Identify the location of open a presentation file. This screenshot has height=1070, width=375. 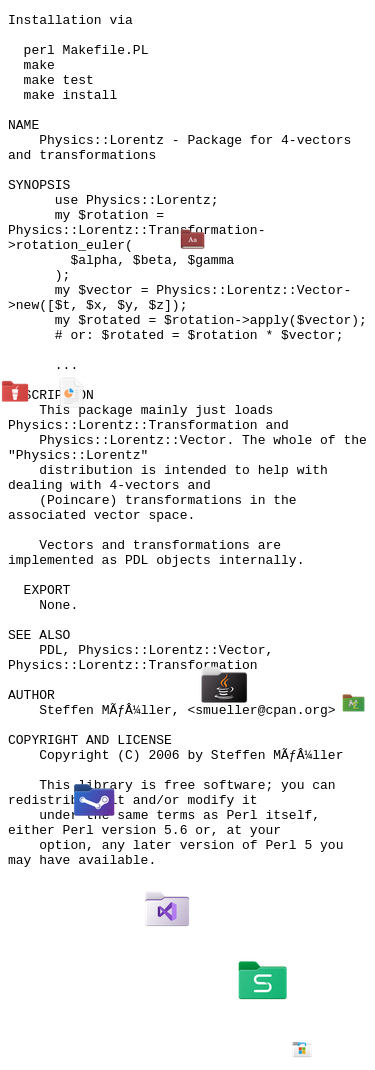
(71, 392).